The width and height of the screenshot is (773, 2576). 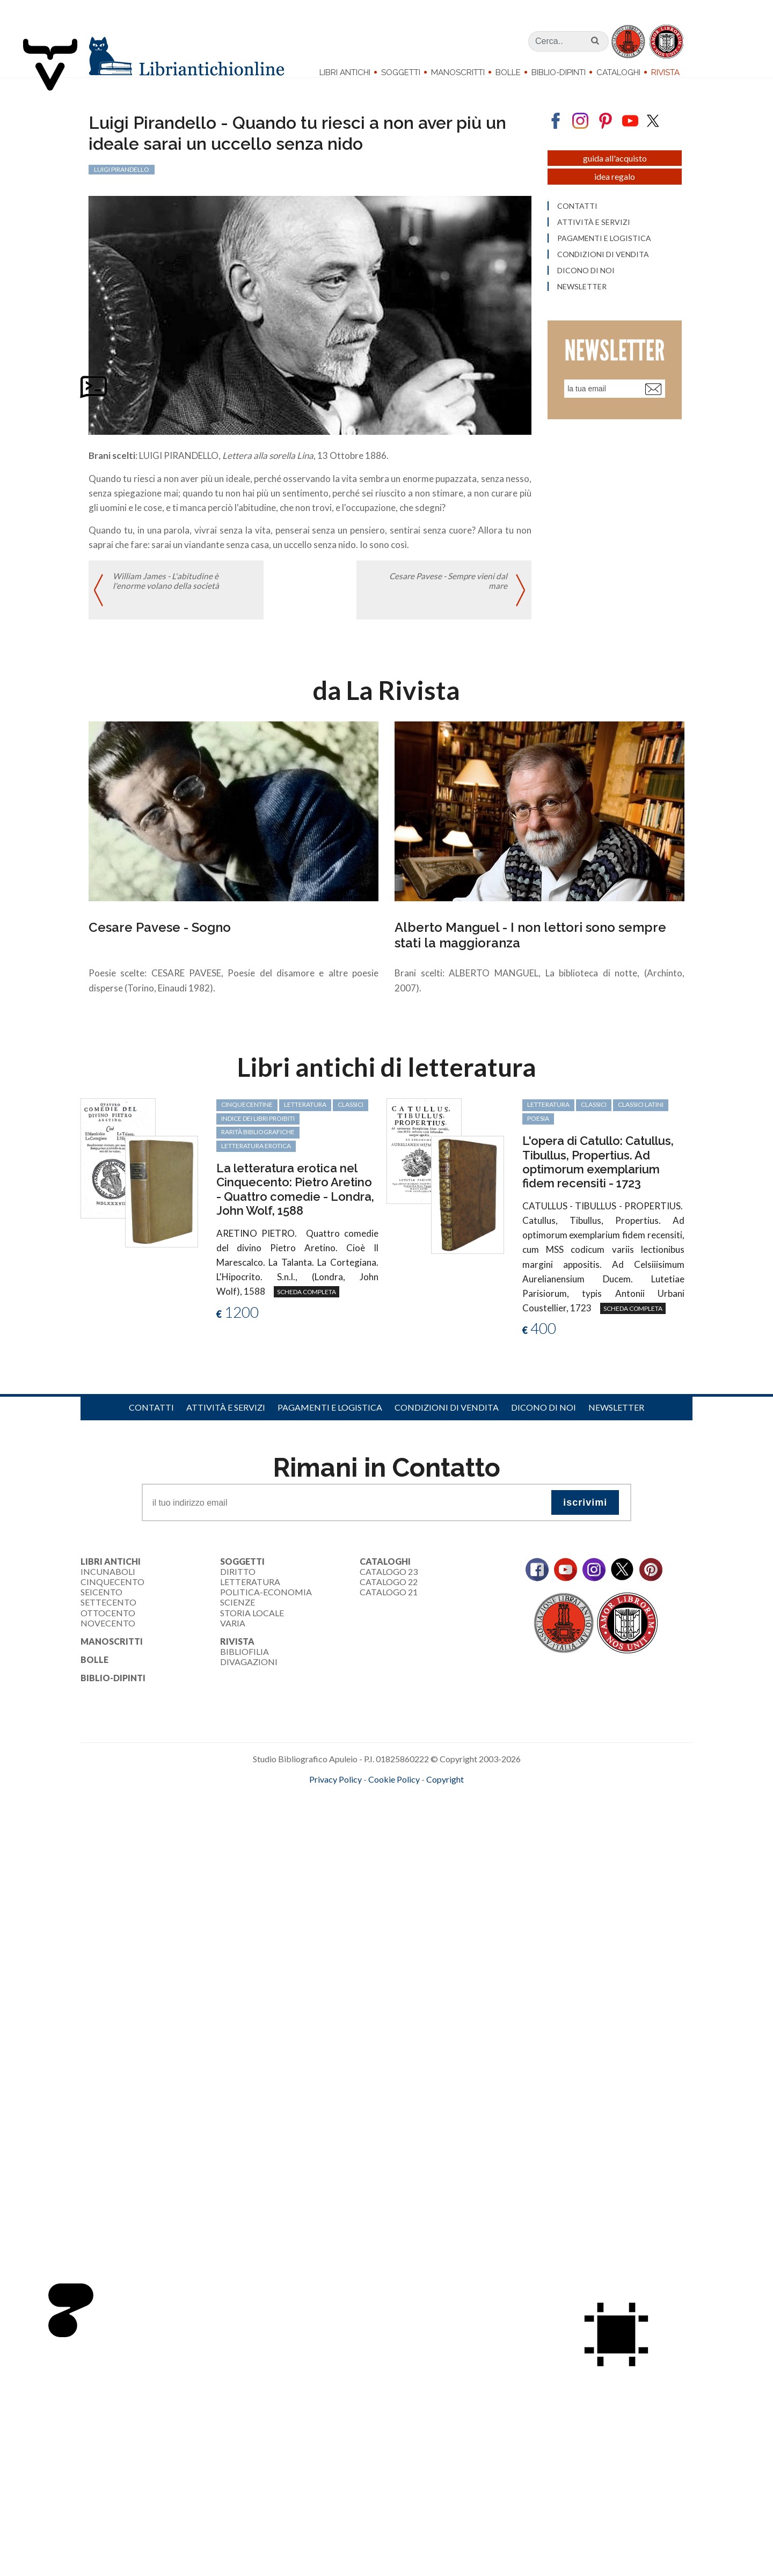 What do you see at coordinates (616, 2334) in the screenshot?
I see `select or edit an artboard` at bounding box center [616, 2334].